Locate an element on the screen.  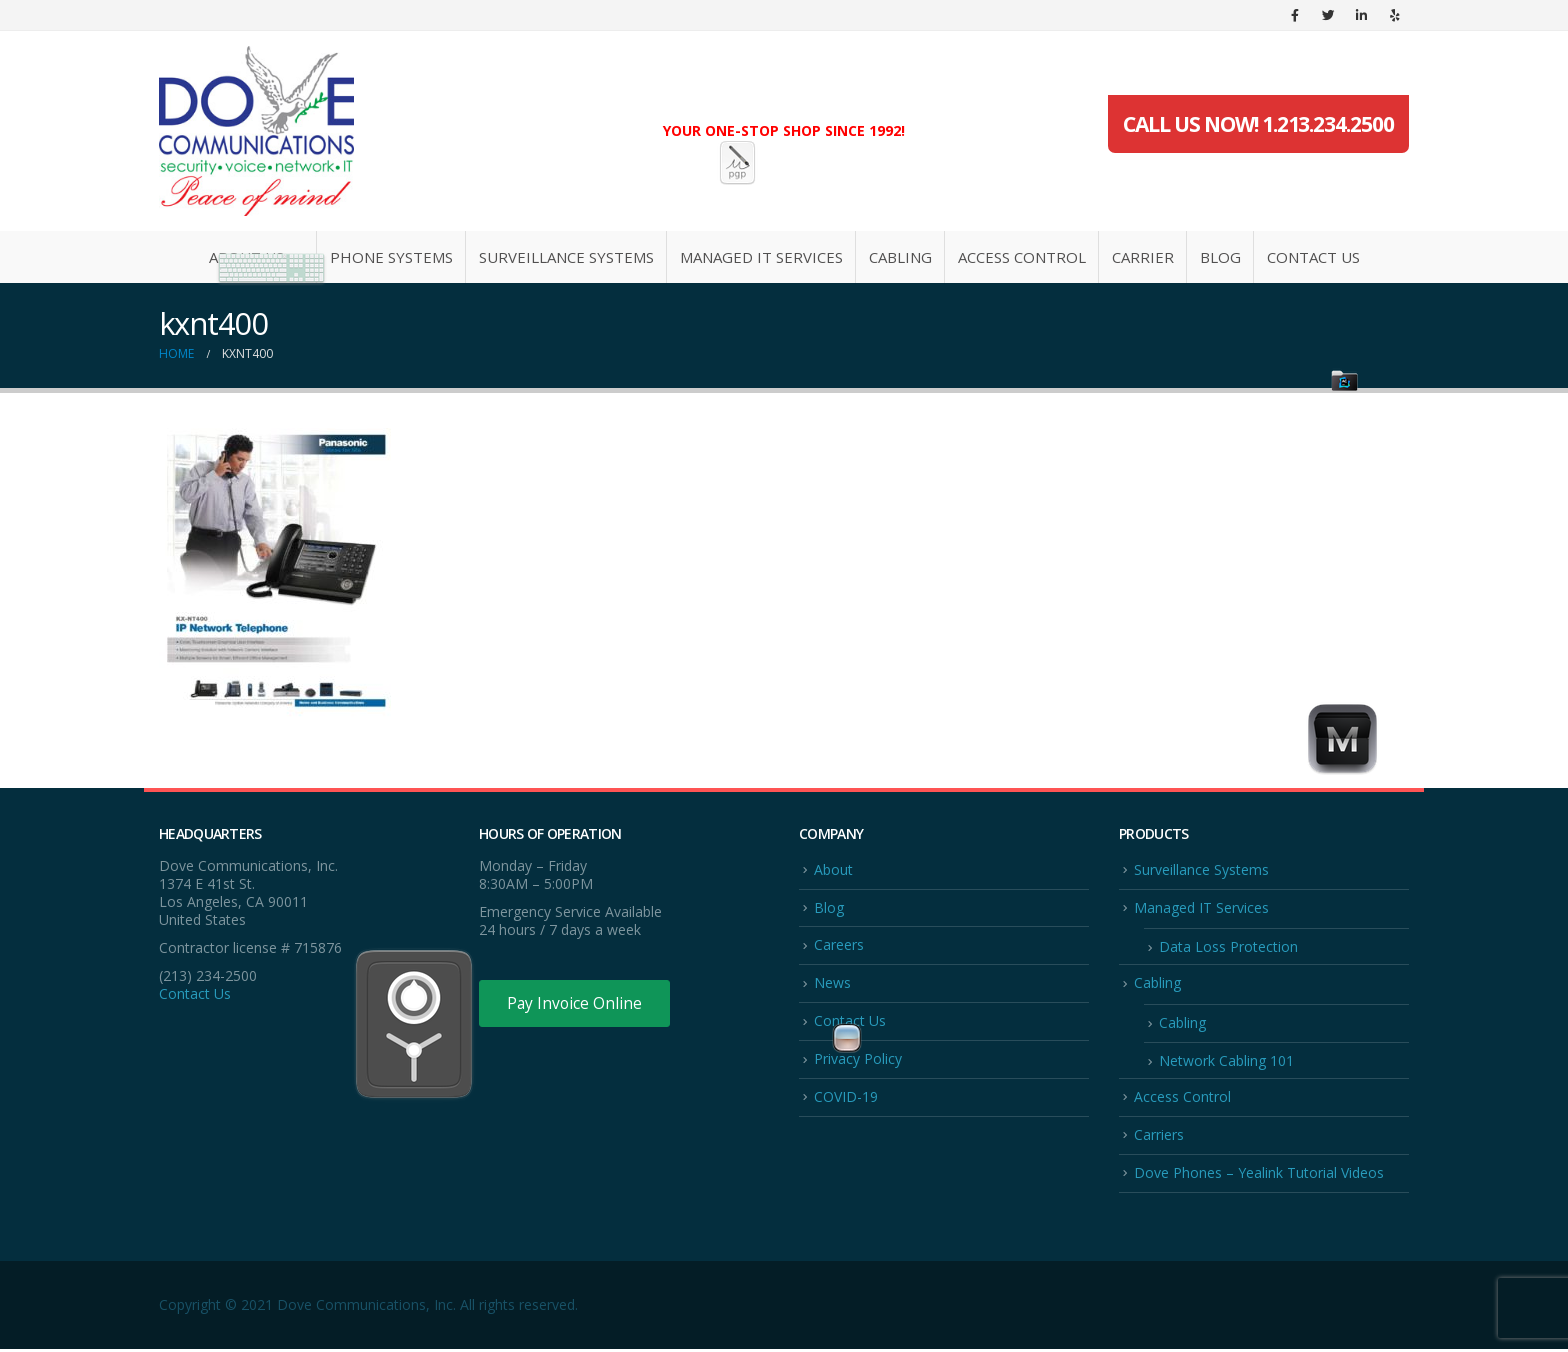
archive selected email messages is located at coordinates (414, 1024).